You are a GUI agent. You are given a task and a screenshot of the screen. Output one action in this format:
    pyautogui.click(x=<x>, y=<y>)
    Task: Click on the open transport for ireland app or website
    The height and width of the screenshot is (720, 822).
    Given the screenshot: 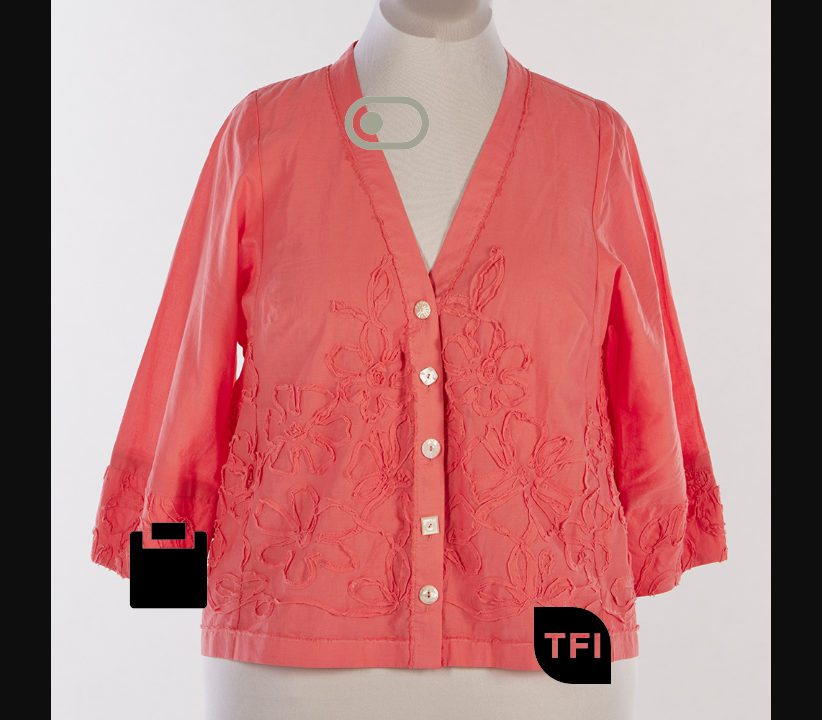 What is the action you would take?
    pyautogui.click(x=572, y=645)
    